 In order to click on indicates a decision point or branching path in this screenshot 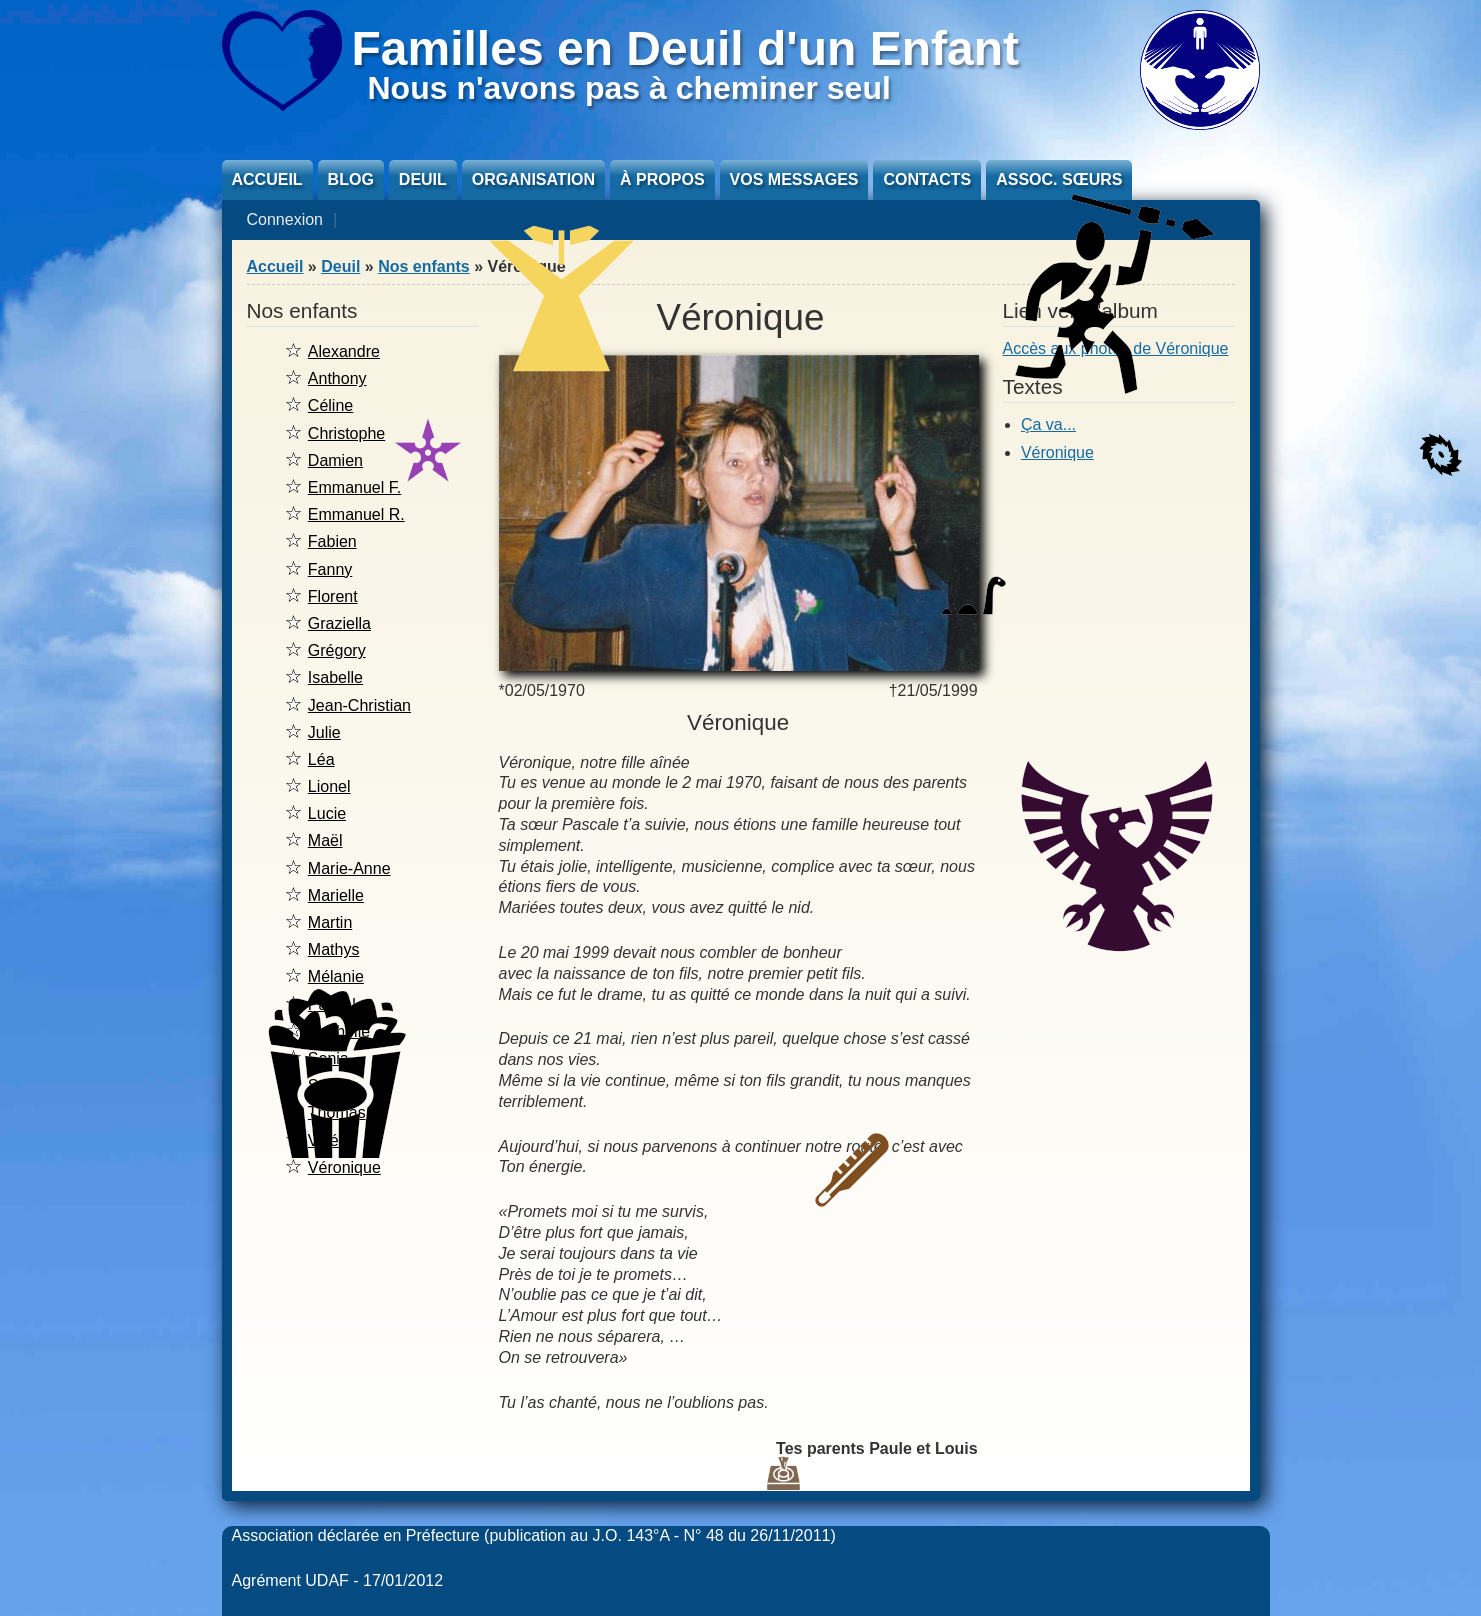, I will do `click(561, 298)`.